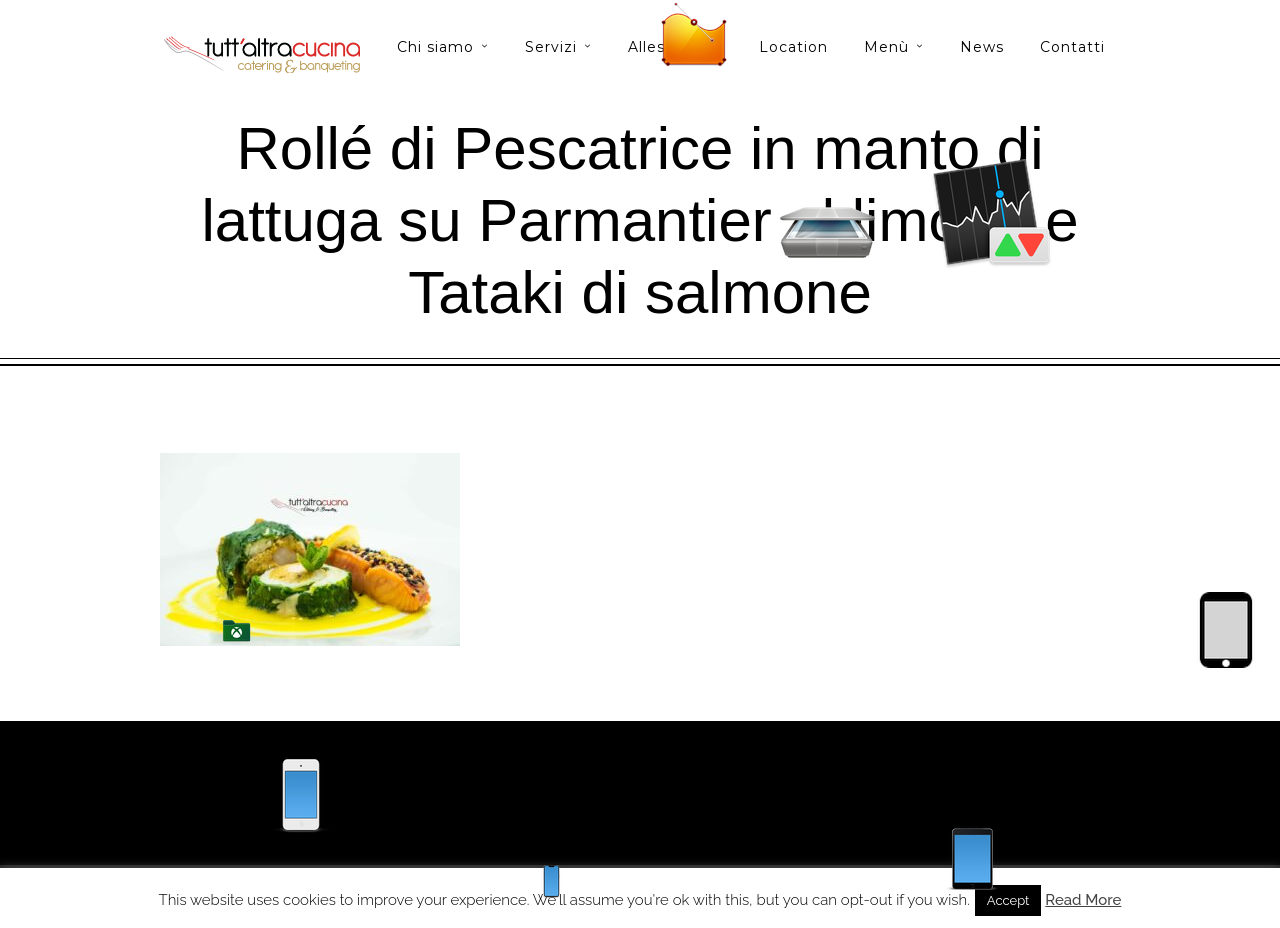 The image size is (1280, 928). I want to click on iPod touch device connected, so click(301, 794).